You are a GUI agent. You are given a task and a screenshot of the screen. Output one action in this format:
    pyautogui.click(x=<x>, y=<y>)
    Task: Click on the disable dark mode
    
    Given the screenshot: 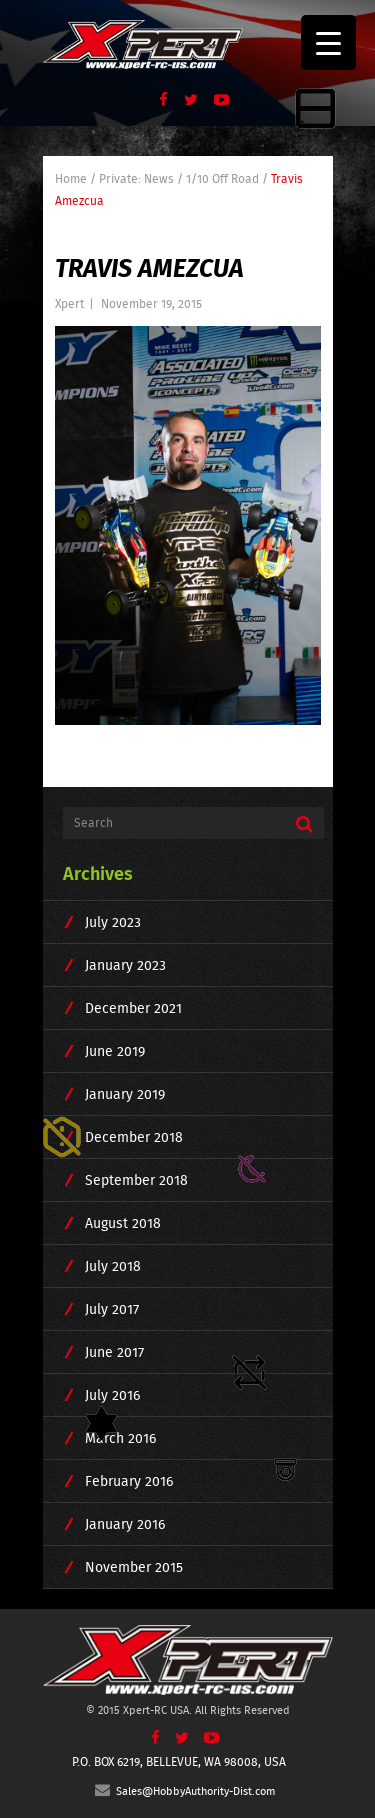 What is the action you would take?
    pyautogui.click(x=252, y=1169)
    